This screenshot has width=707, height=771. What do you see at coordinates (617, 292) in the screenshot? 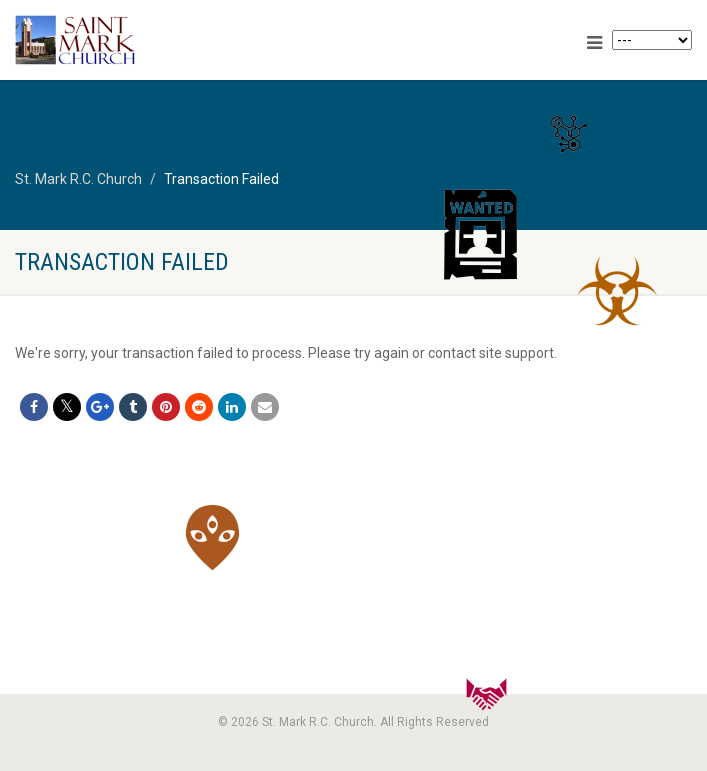
I see `indicates hazardous or dangerous content` at bounding box center [617, 292].